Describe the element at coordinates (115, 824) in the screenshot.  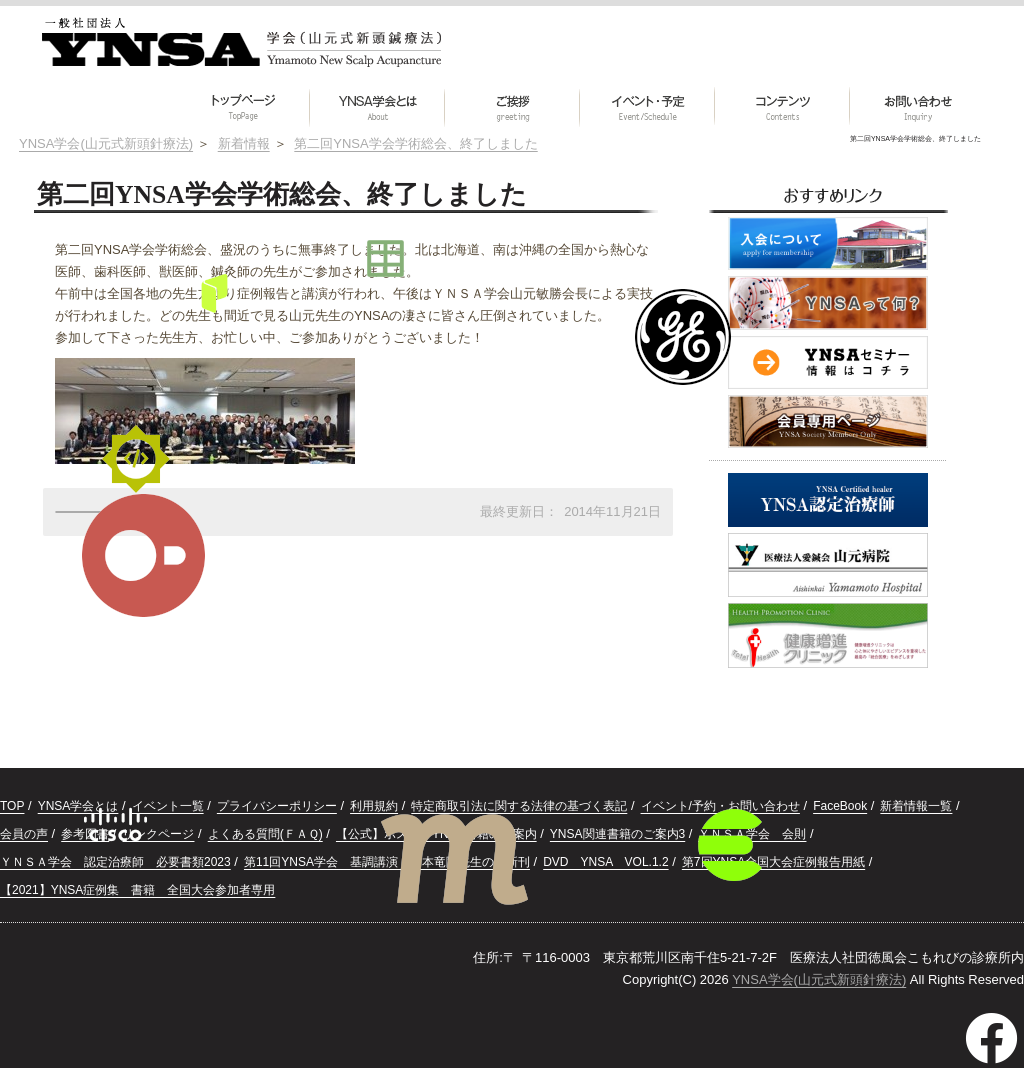
I see `Cisco company logo` at that location.